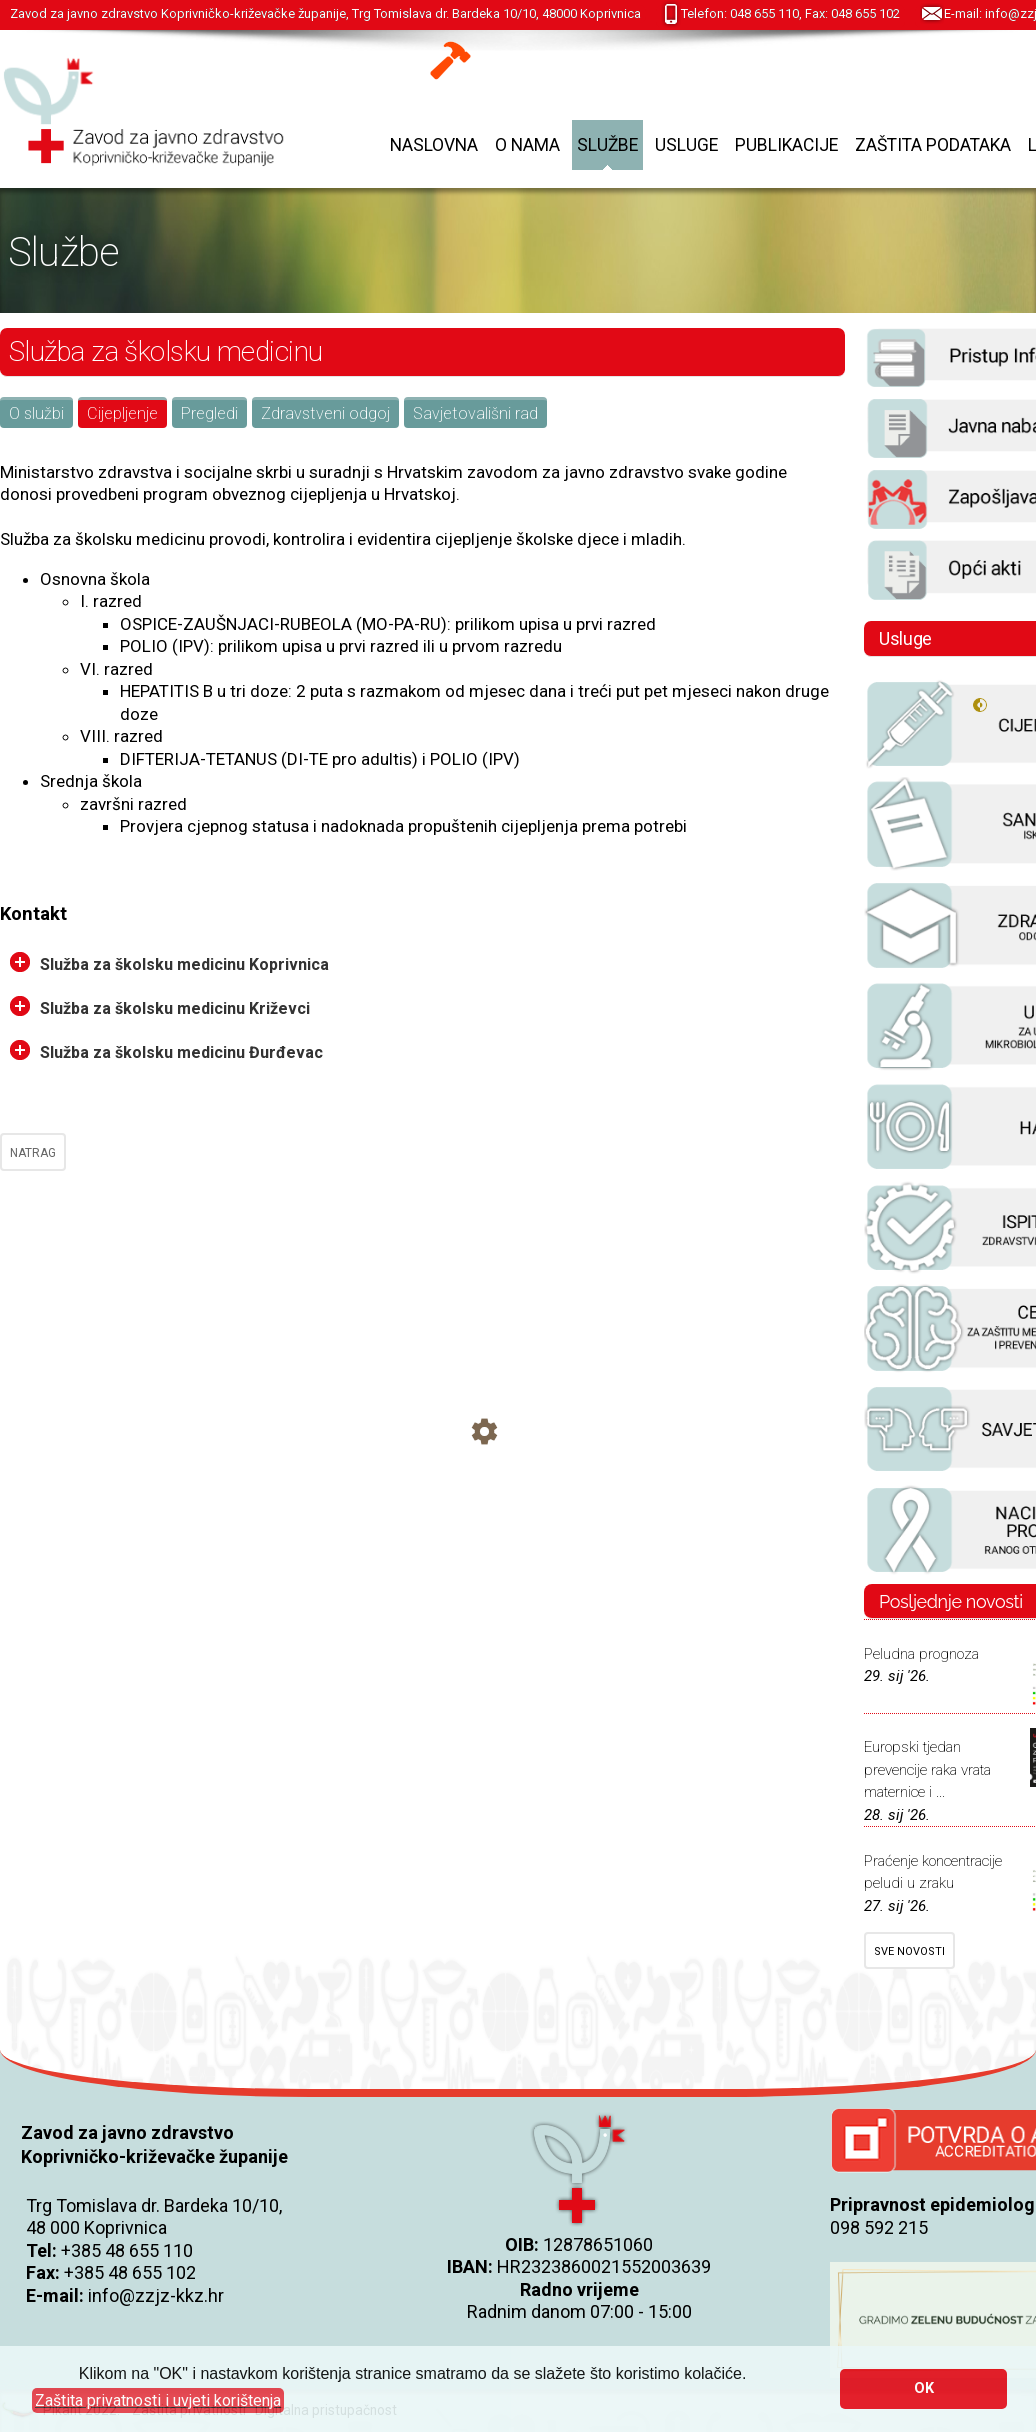  What do you see at coordinates (484, 1431) in the screenshot?
I see `open settings menu` at bounding box center [484, 1431].